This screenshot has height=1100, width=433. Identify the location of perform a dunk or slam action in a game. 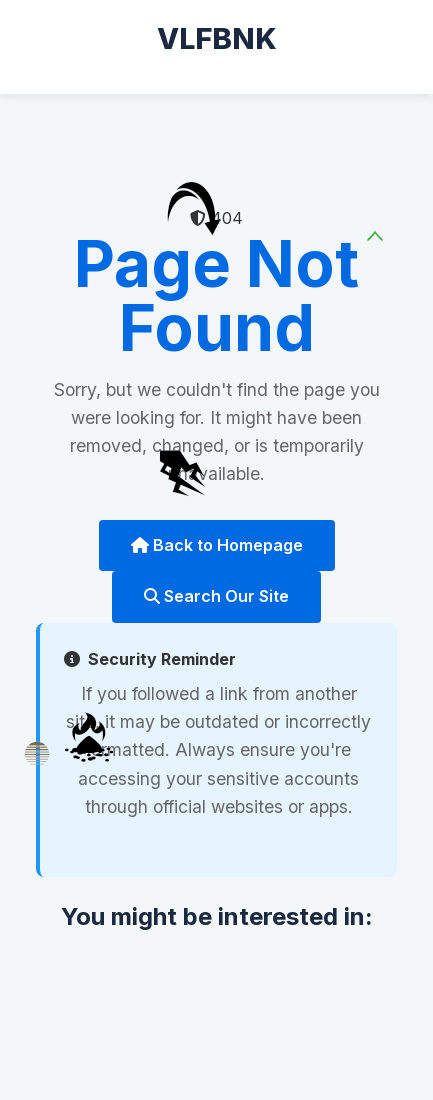
(193, 208).